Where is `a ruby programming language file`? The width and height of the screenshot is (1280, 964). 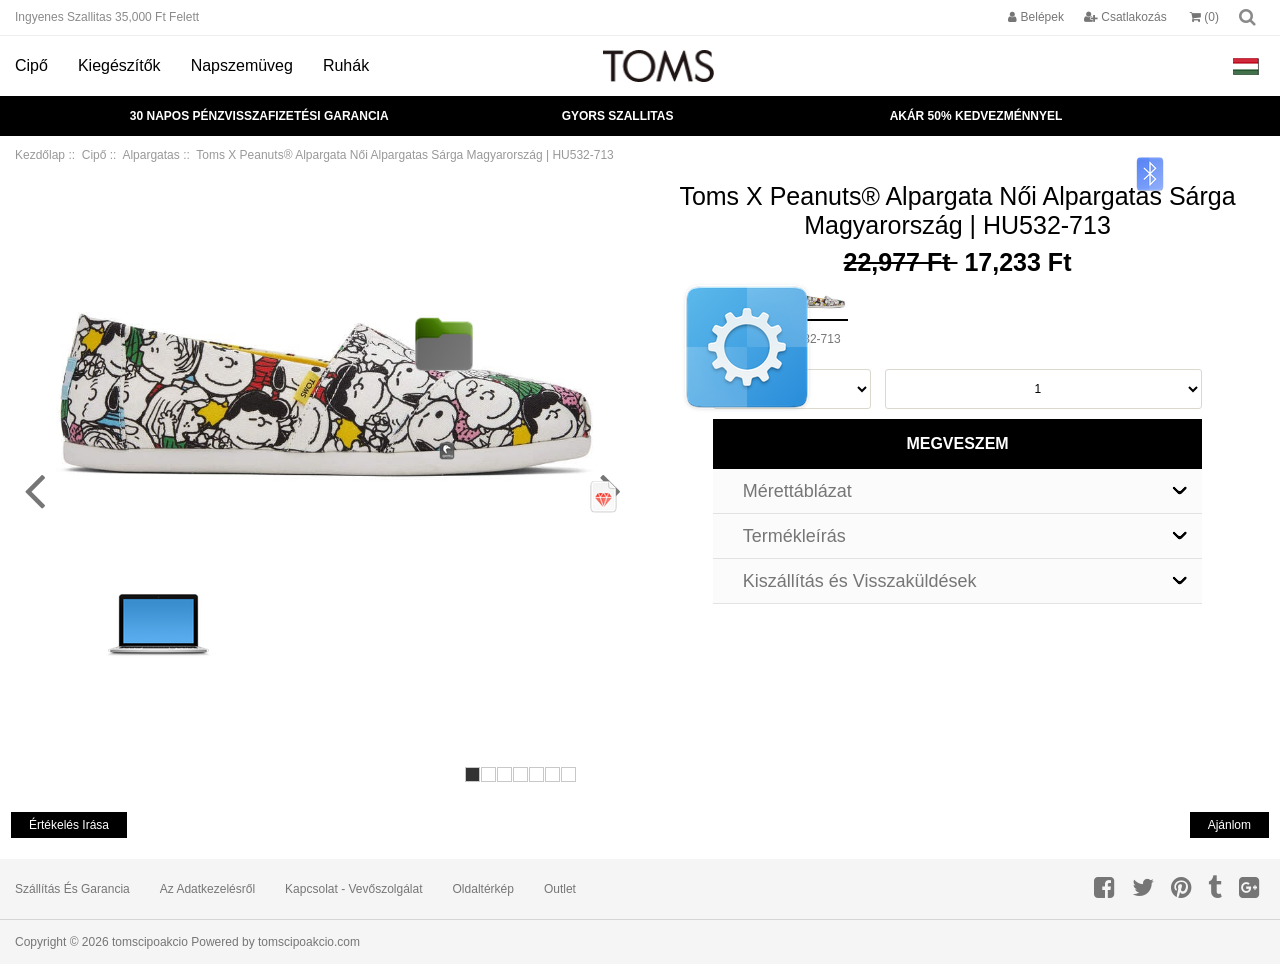 a ruby programming language file is located at coordinates (603, 496).